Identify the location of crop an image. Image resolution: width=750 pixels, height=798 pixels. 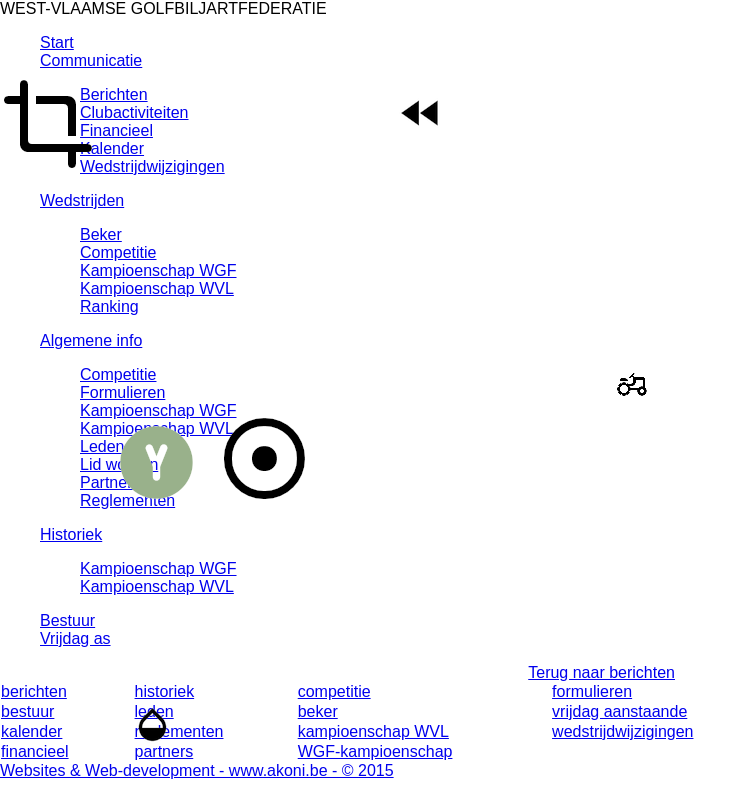
(48, 124).